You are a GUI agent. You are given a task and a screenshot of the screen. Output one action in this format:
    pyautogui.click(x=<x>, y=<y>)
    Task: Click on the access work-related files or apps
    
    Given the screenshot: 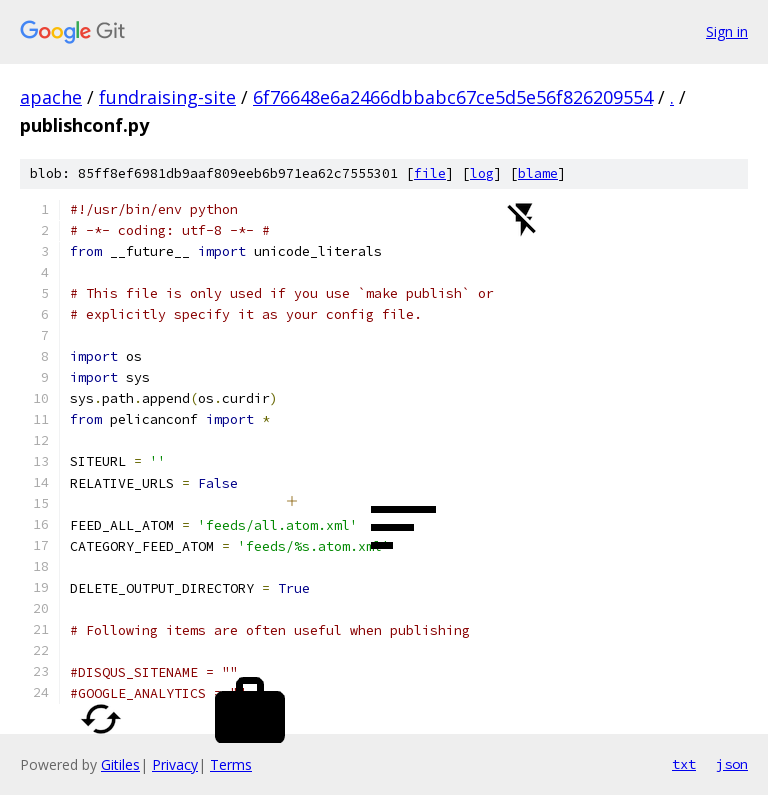 What is the action you would take?
    pyautogui.click(x=250, y=712)
    